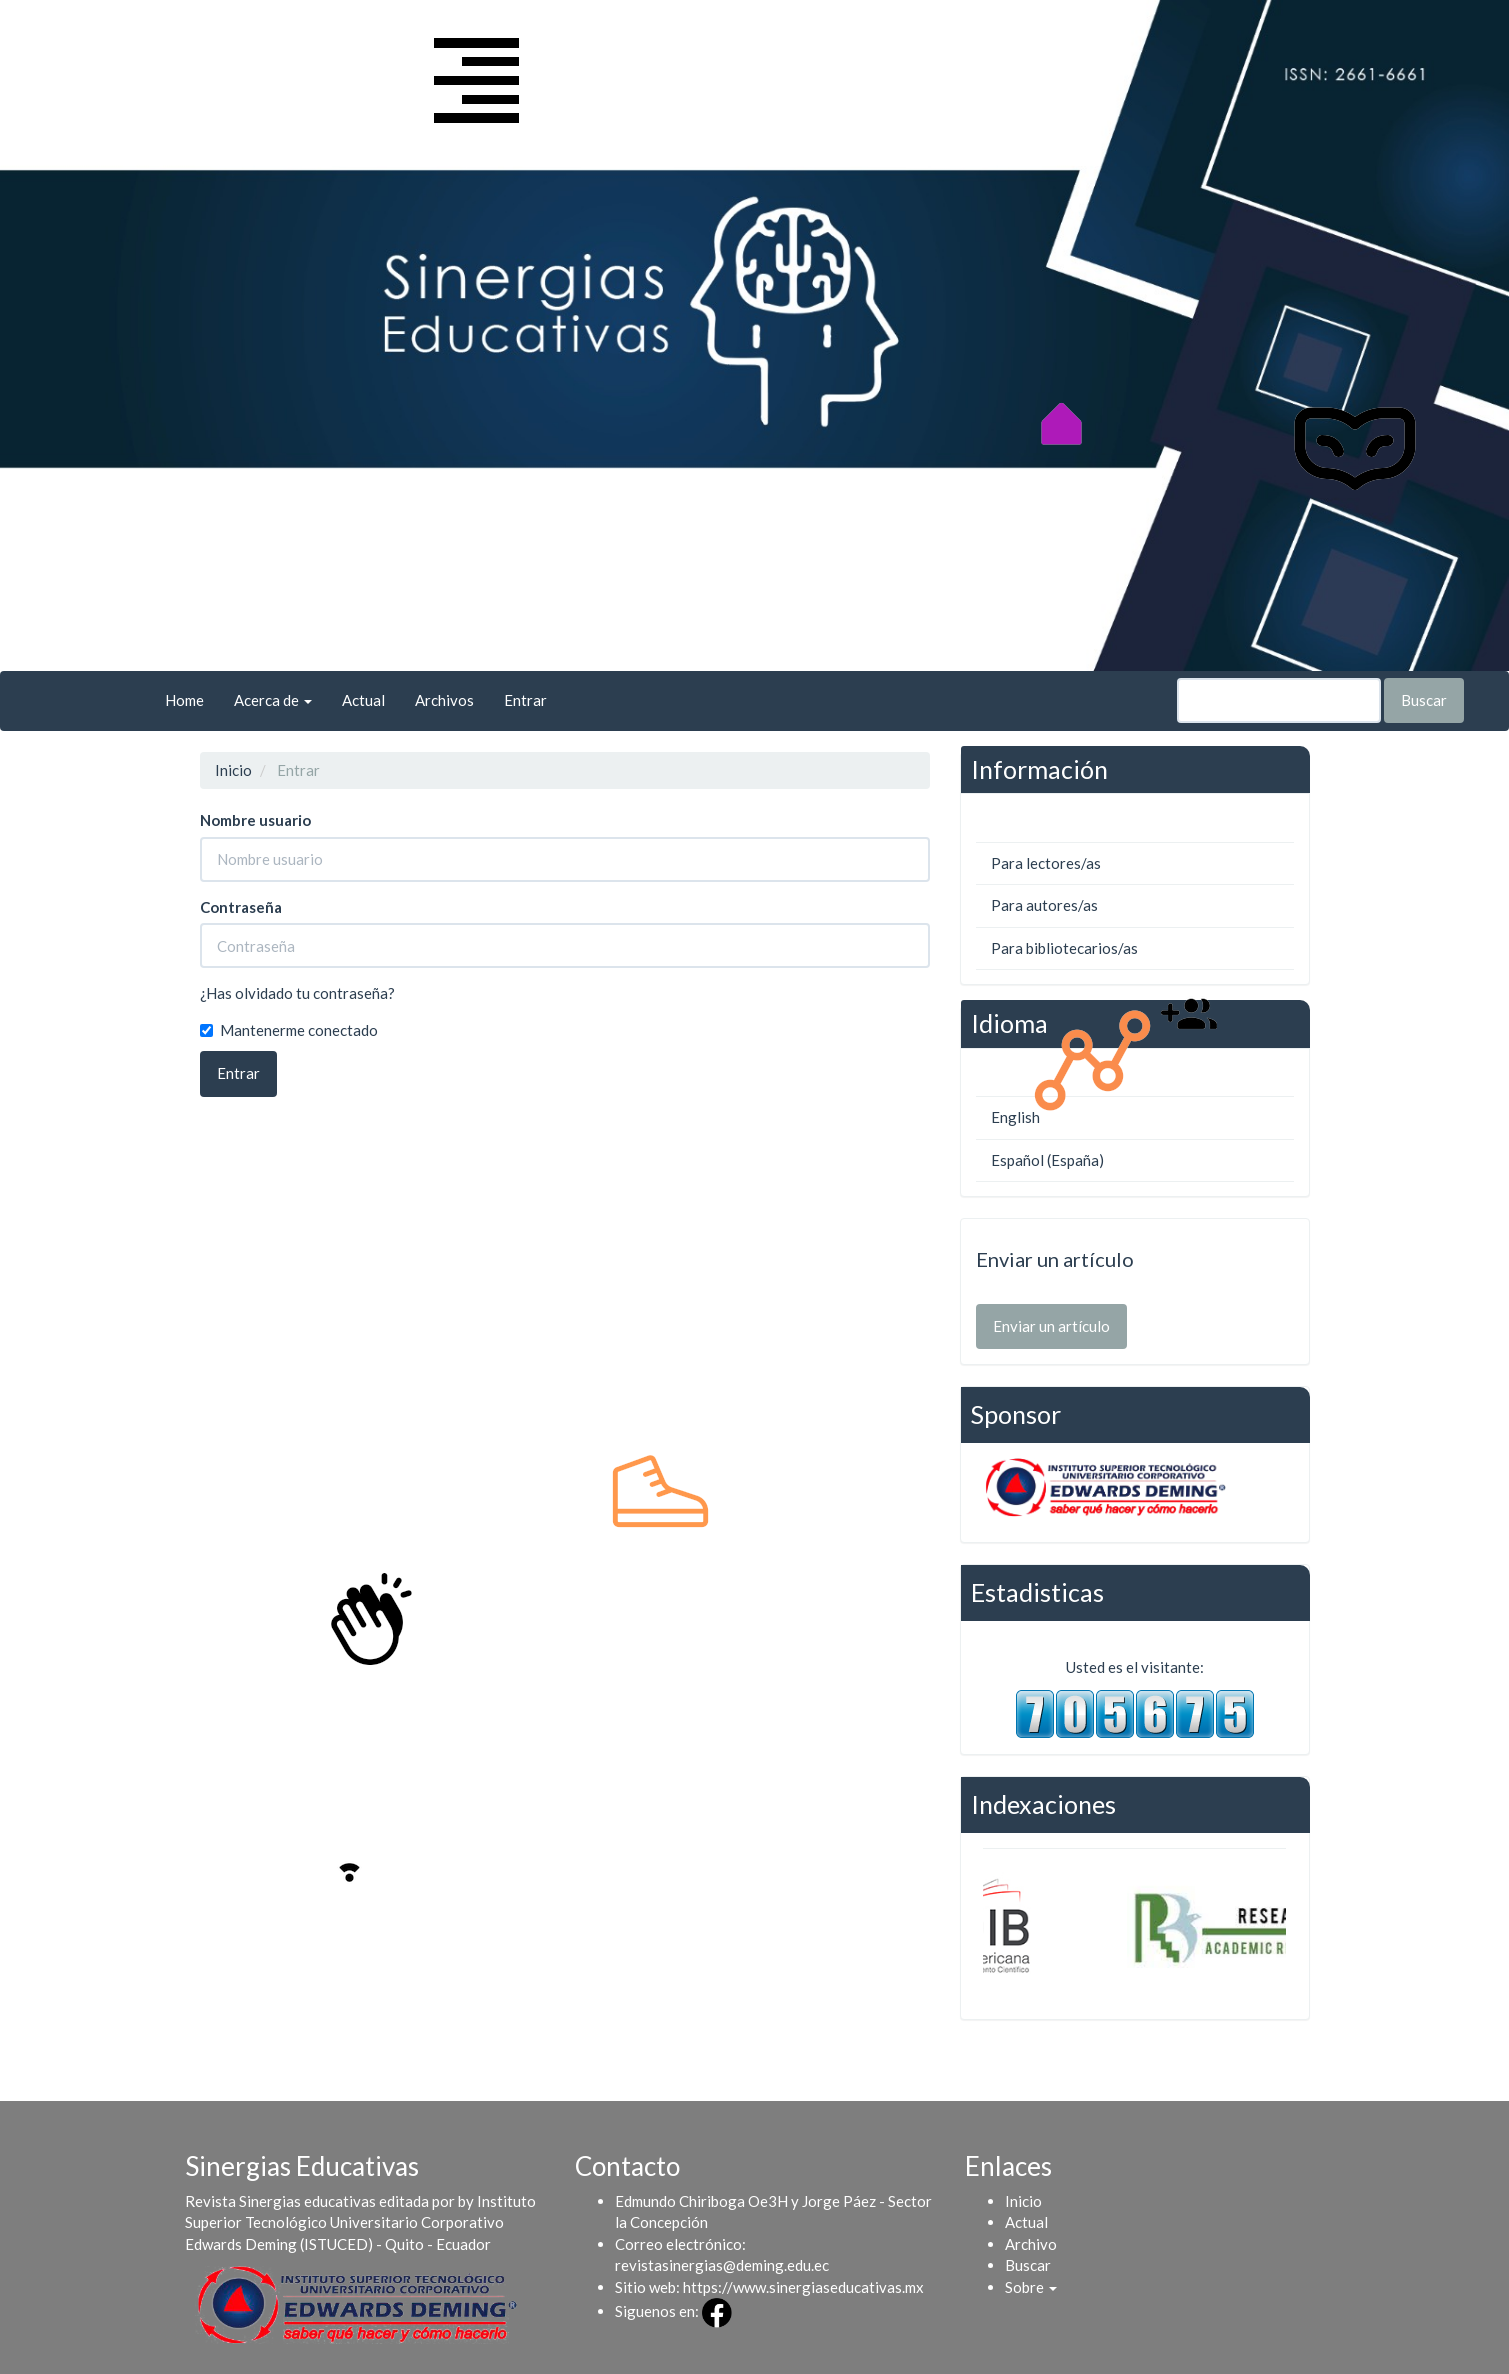  Describe the element at coordinates (655, 1494) in the screenshot. I see `browse footwear or shoe products` at that location.